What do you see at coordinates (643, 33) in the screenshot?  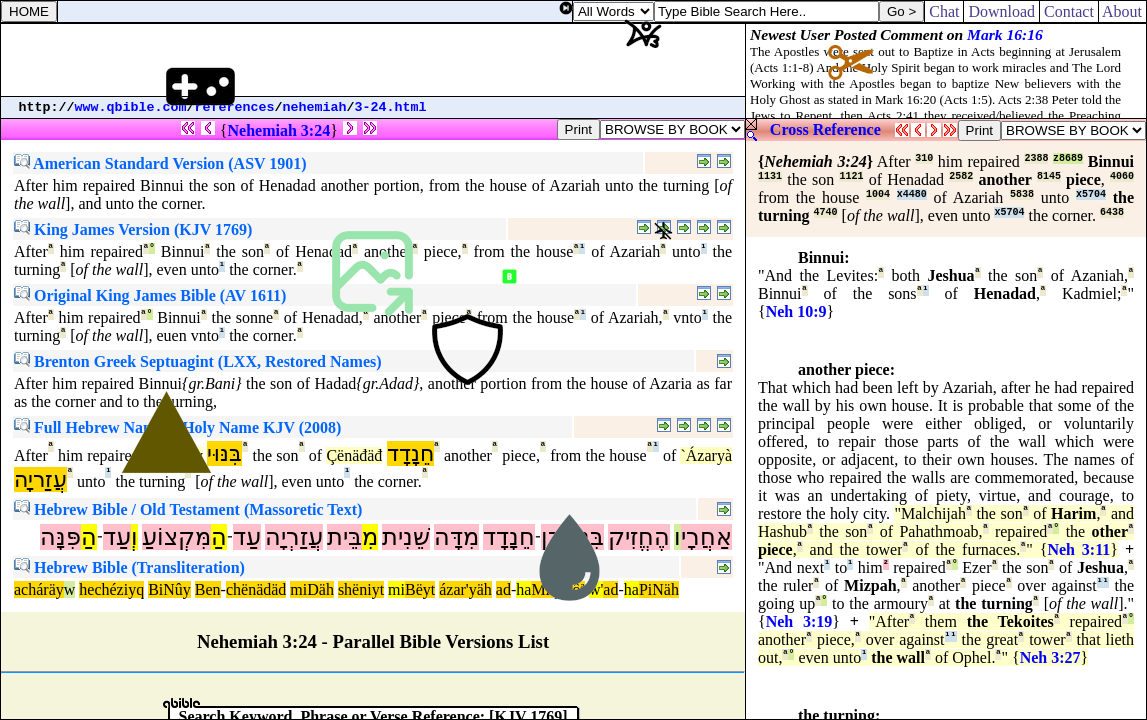 I see `link to Archive of Our Own (AO3) fanfiction platform` at bounding box center [643, 33].